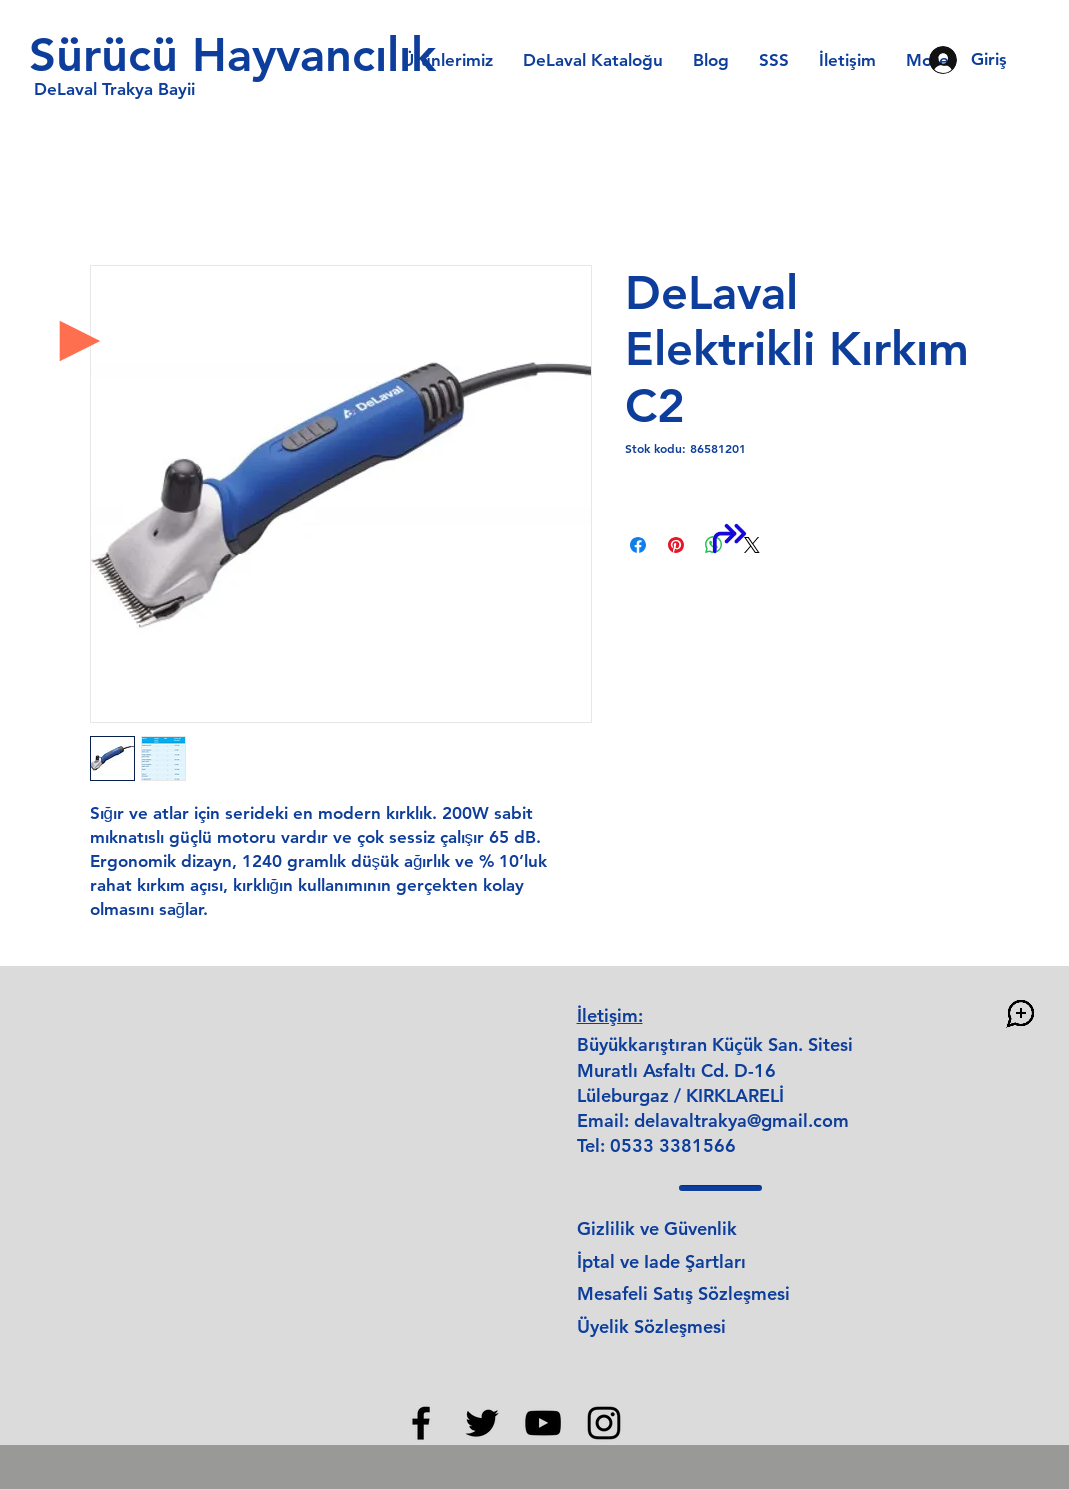  I want to click on forward message to multiple recipients, so click(730, 539).